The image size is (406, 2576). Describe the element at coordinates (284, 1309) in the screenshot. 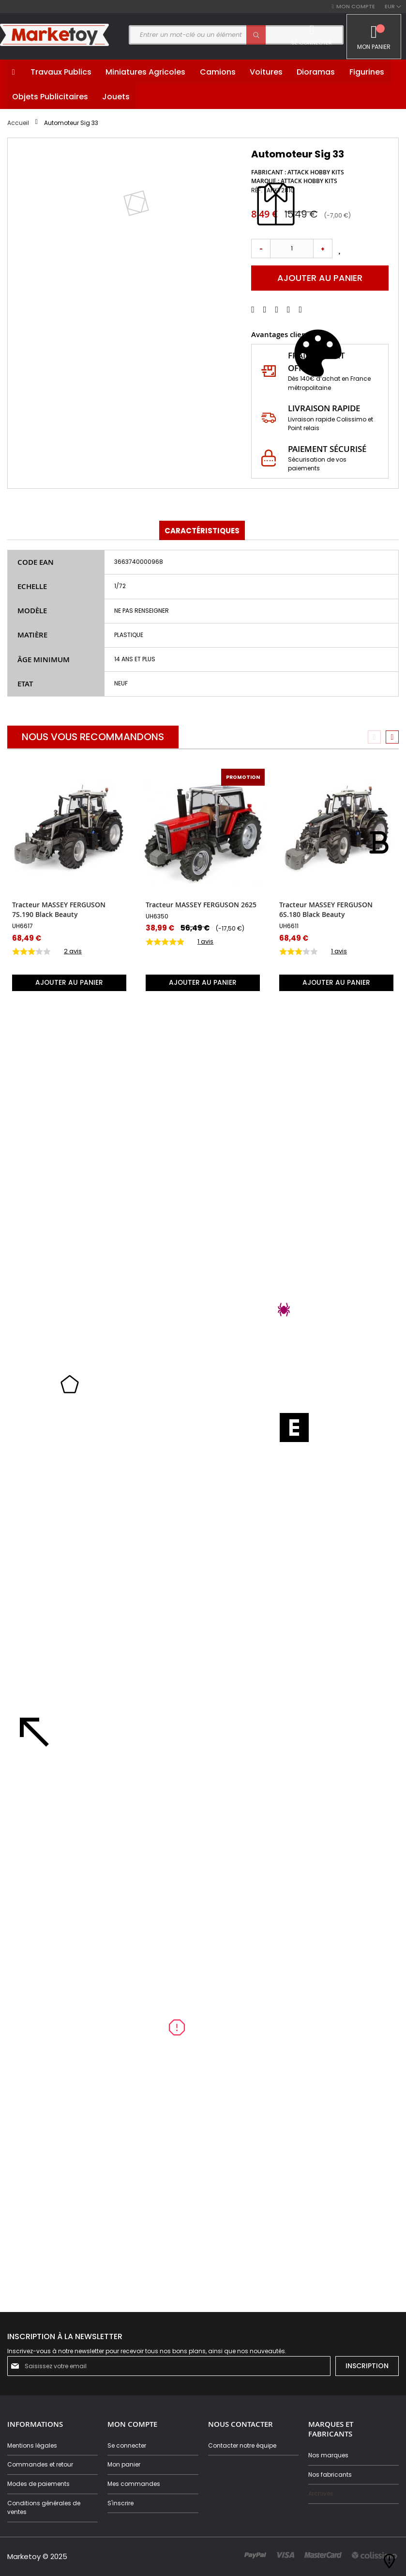

I see `indicates bug or error in the system` at that location.